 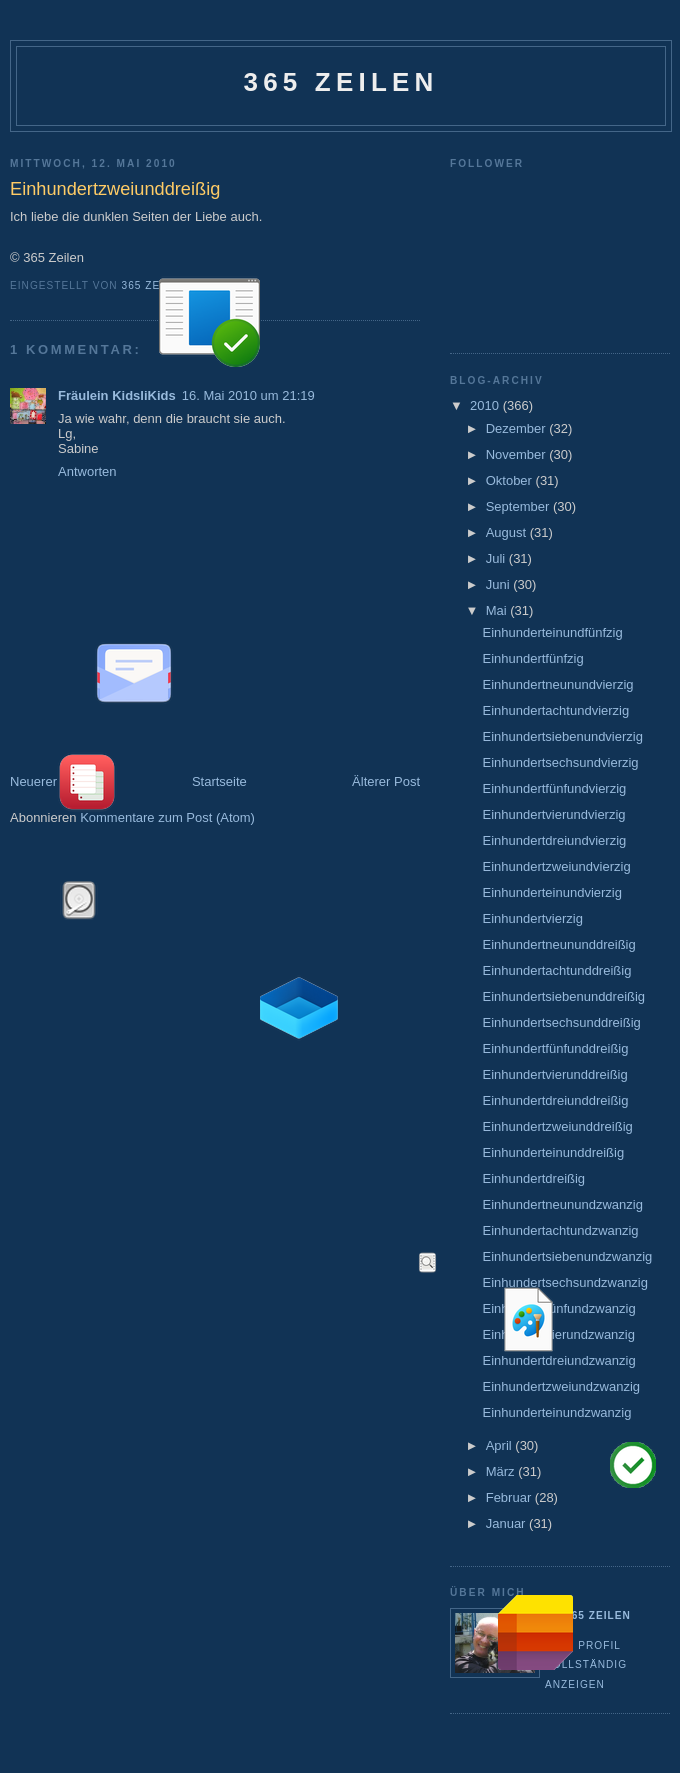 What do you see at coordinates (87, 782) in the screenshot?
I see `open kompare file comparison tool` at bounding box center [87, 782].